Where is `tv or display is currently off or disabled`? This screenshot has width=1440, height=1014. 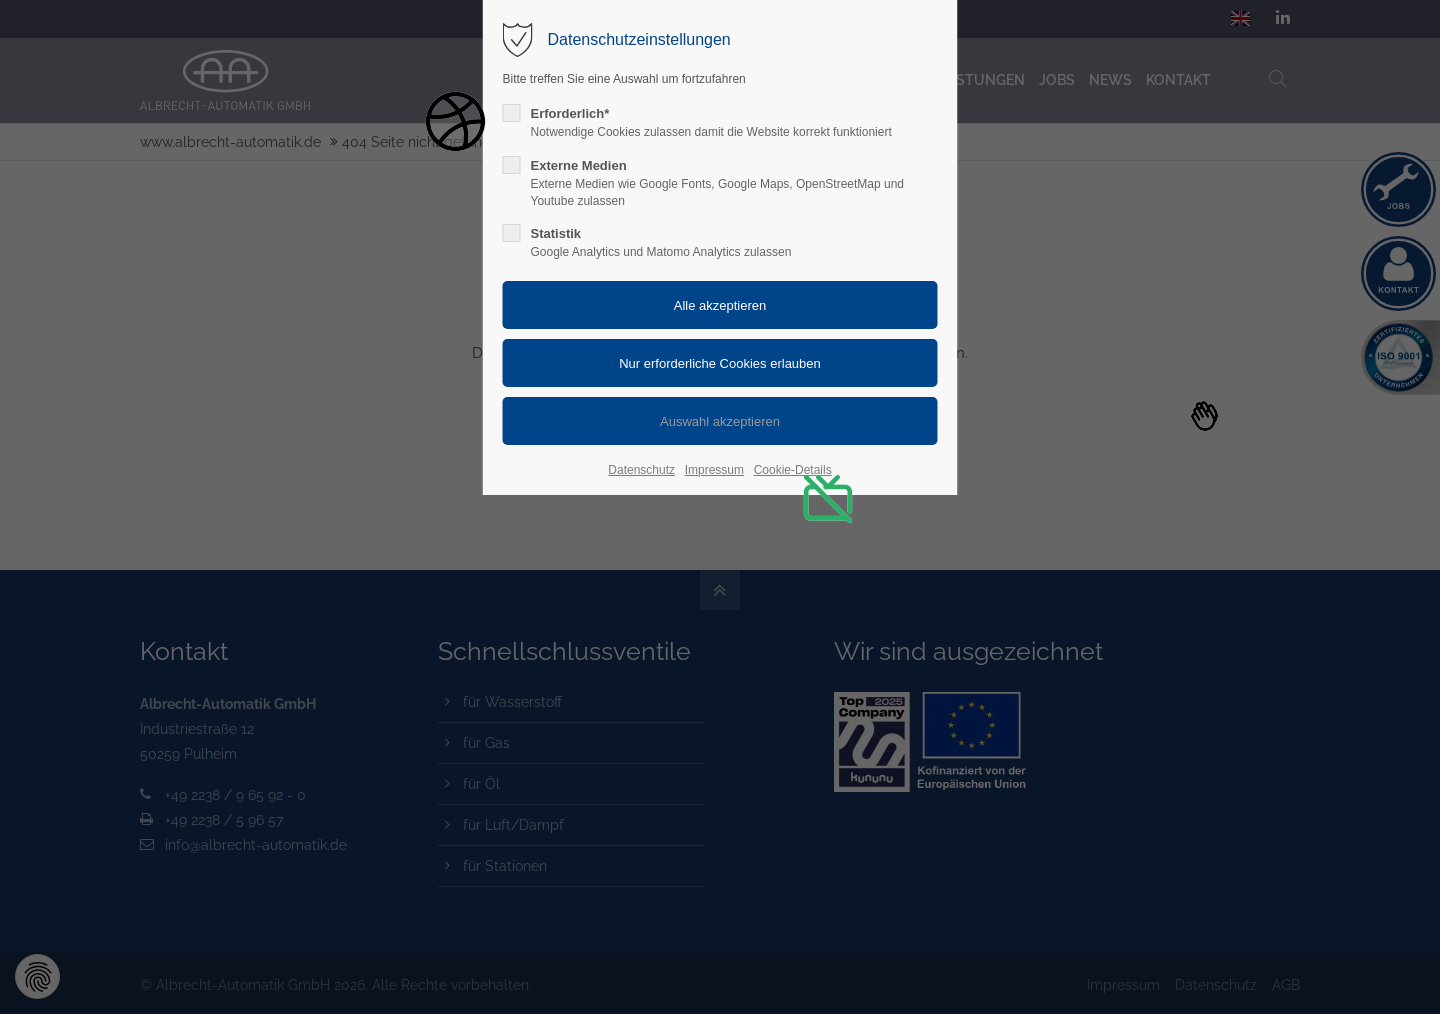
tv or display is currently off or disabled is located at coordinates (828, 499).